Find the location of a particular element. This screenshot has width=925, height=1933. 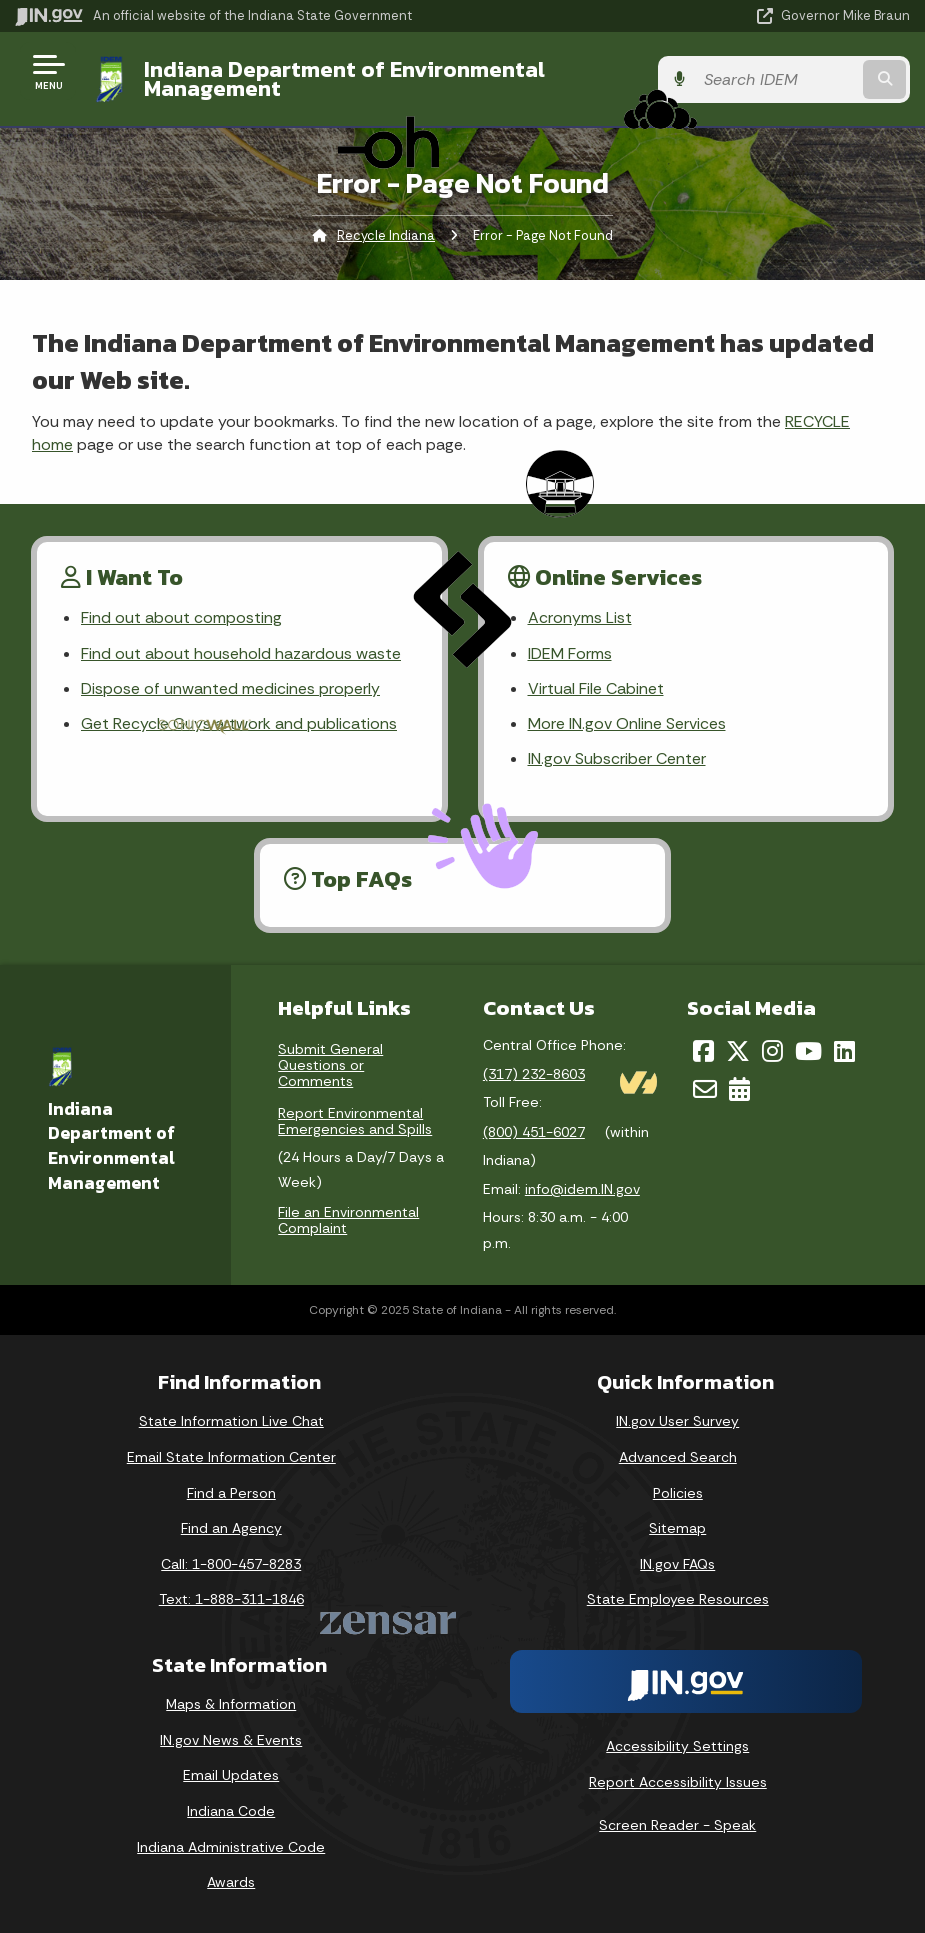

OVH cloud hosting services logo is located at coordinates (638, 1082).